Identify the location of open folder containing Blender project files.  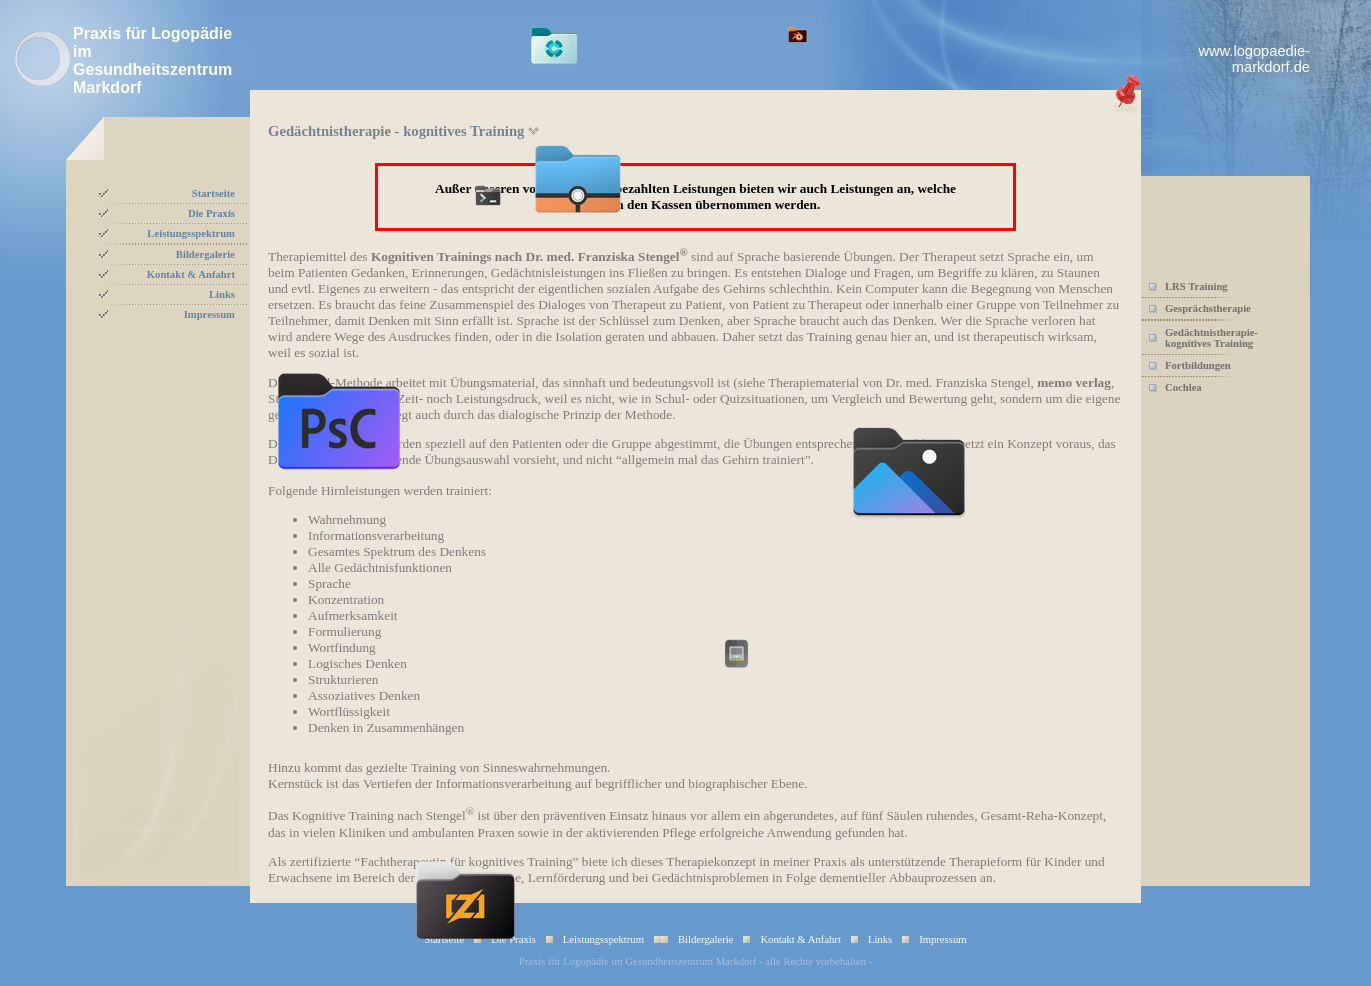
(797, 35).